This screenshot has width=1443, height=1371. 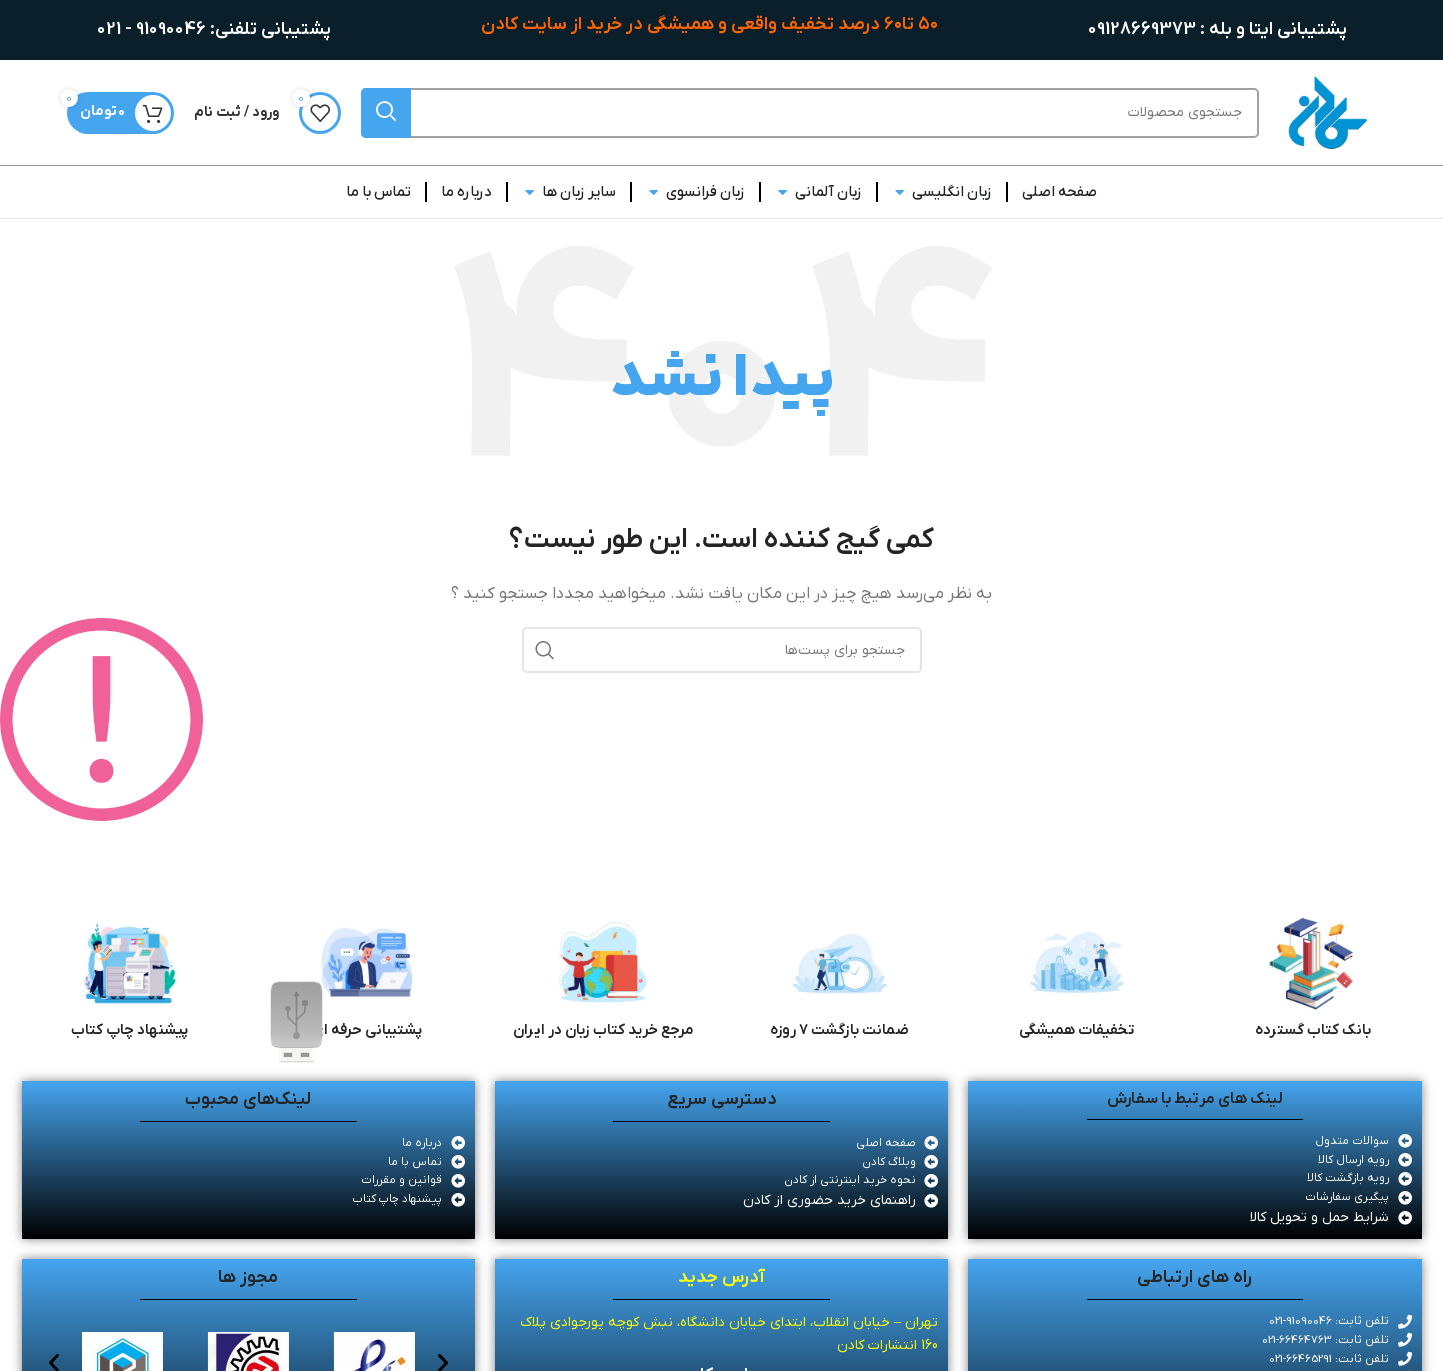 What do you see at coordinates (296, 1021) in the screenshot?
I see `removable USB storage device` at bounding box center [296, 1021].